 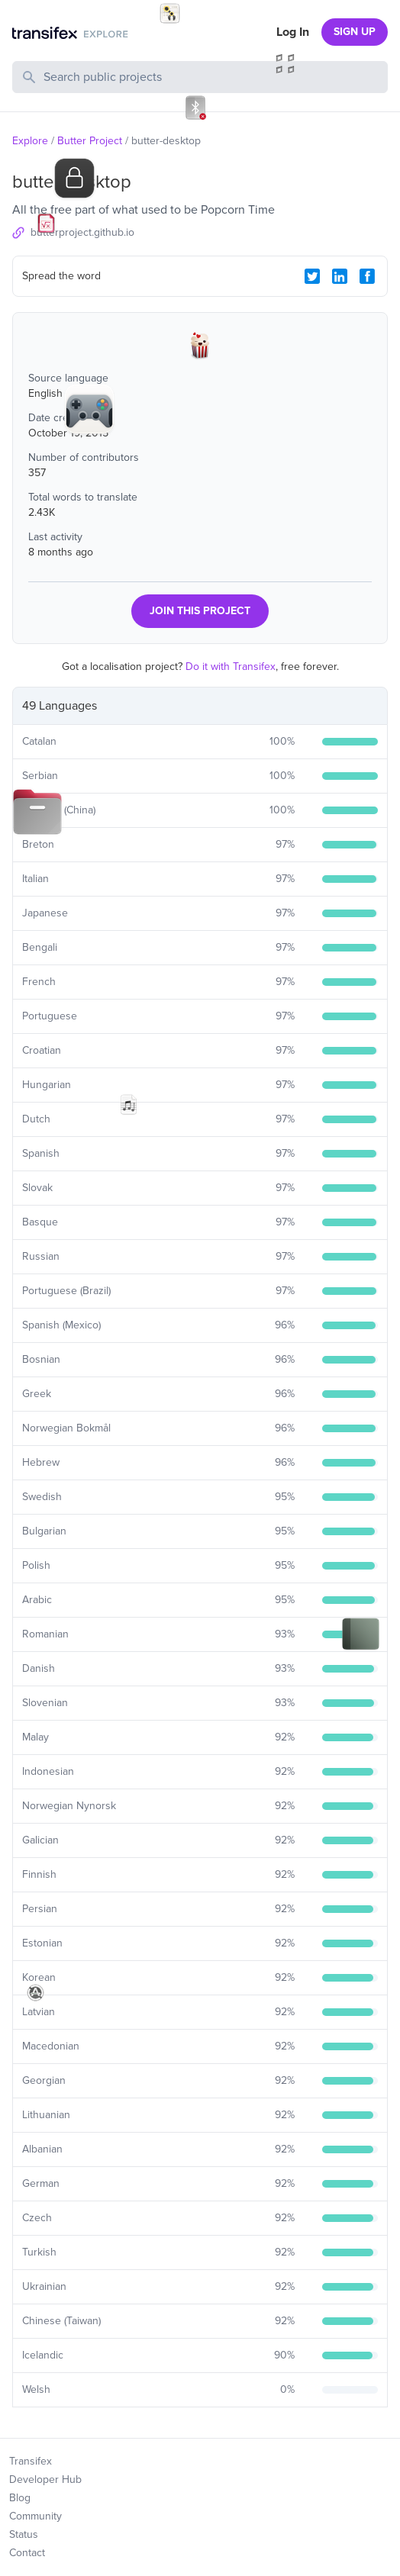 I want to click on libreoffice math formula file, so click(x=46, y=223).